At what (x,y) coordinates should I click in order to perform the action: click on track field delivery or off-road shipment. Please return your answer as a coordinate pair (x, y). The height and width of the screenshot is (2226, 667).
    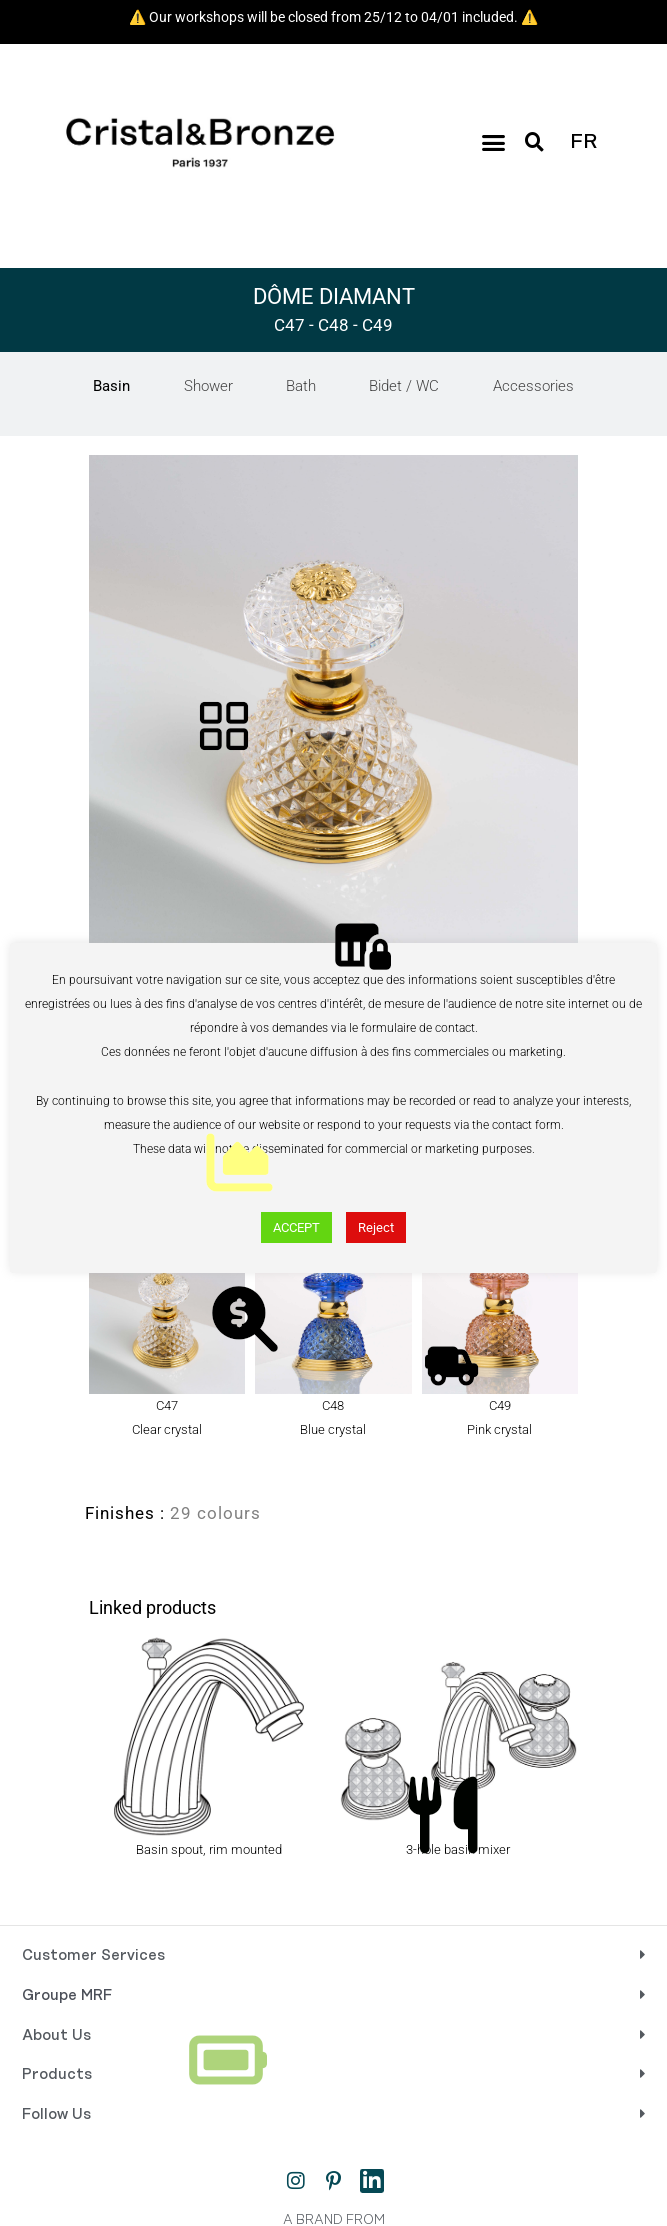
    Looking at the image, I should click on (453, 1366).